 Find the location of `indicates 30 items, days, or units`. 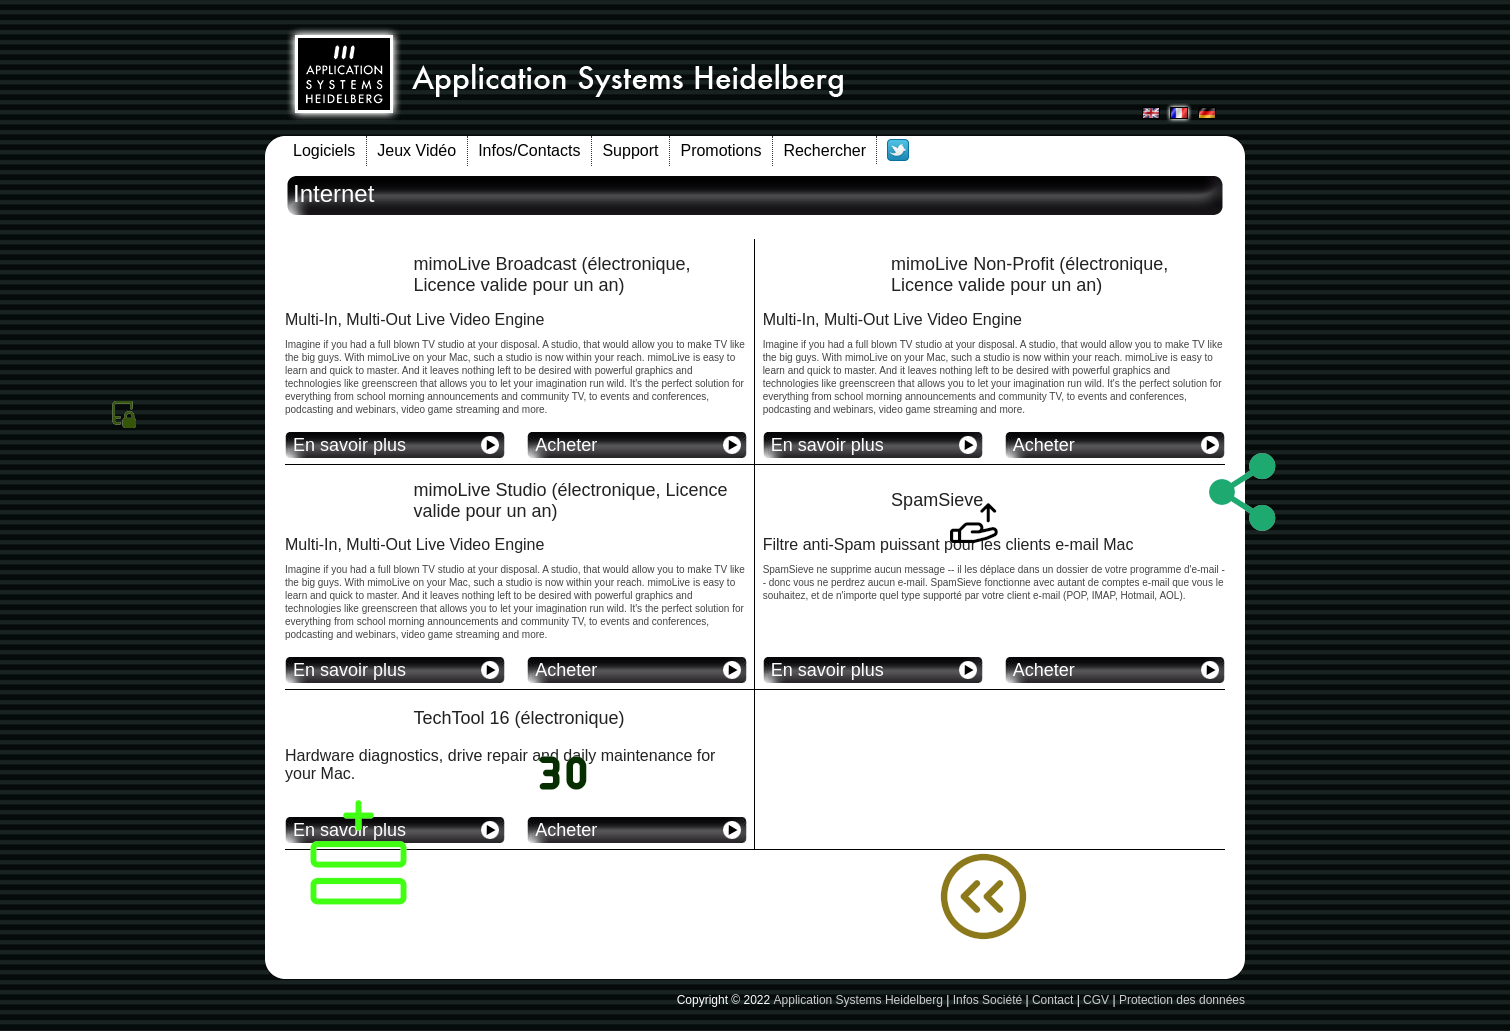

indicates 30 items, days, or units is located at coordinates (563, 773).